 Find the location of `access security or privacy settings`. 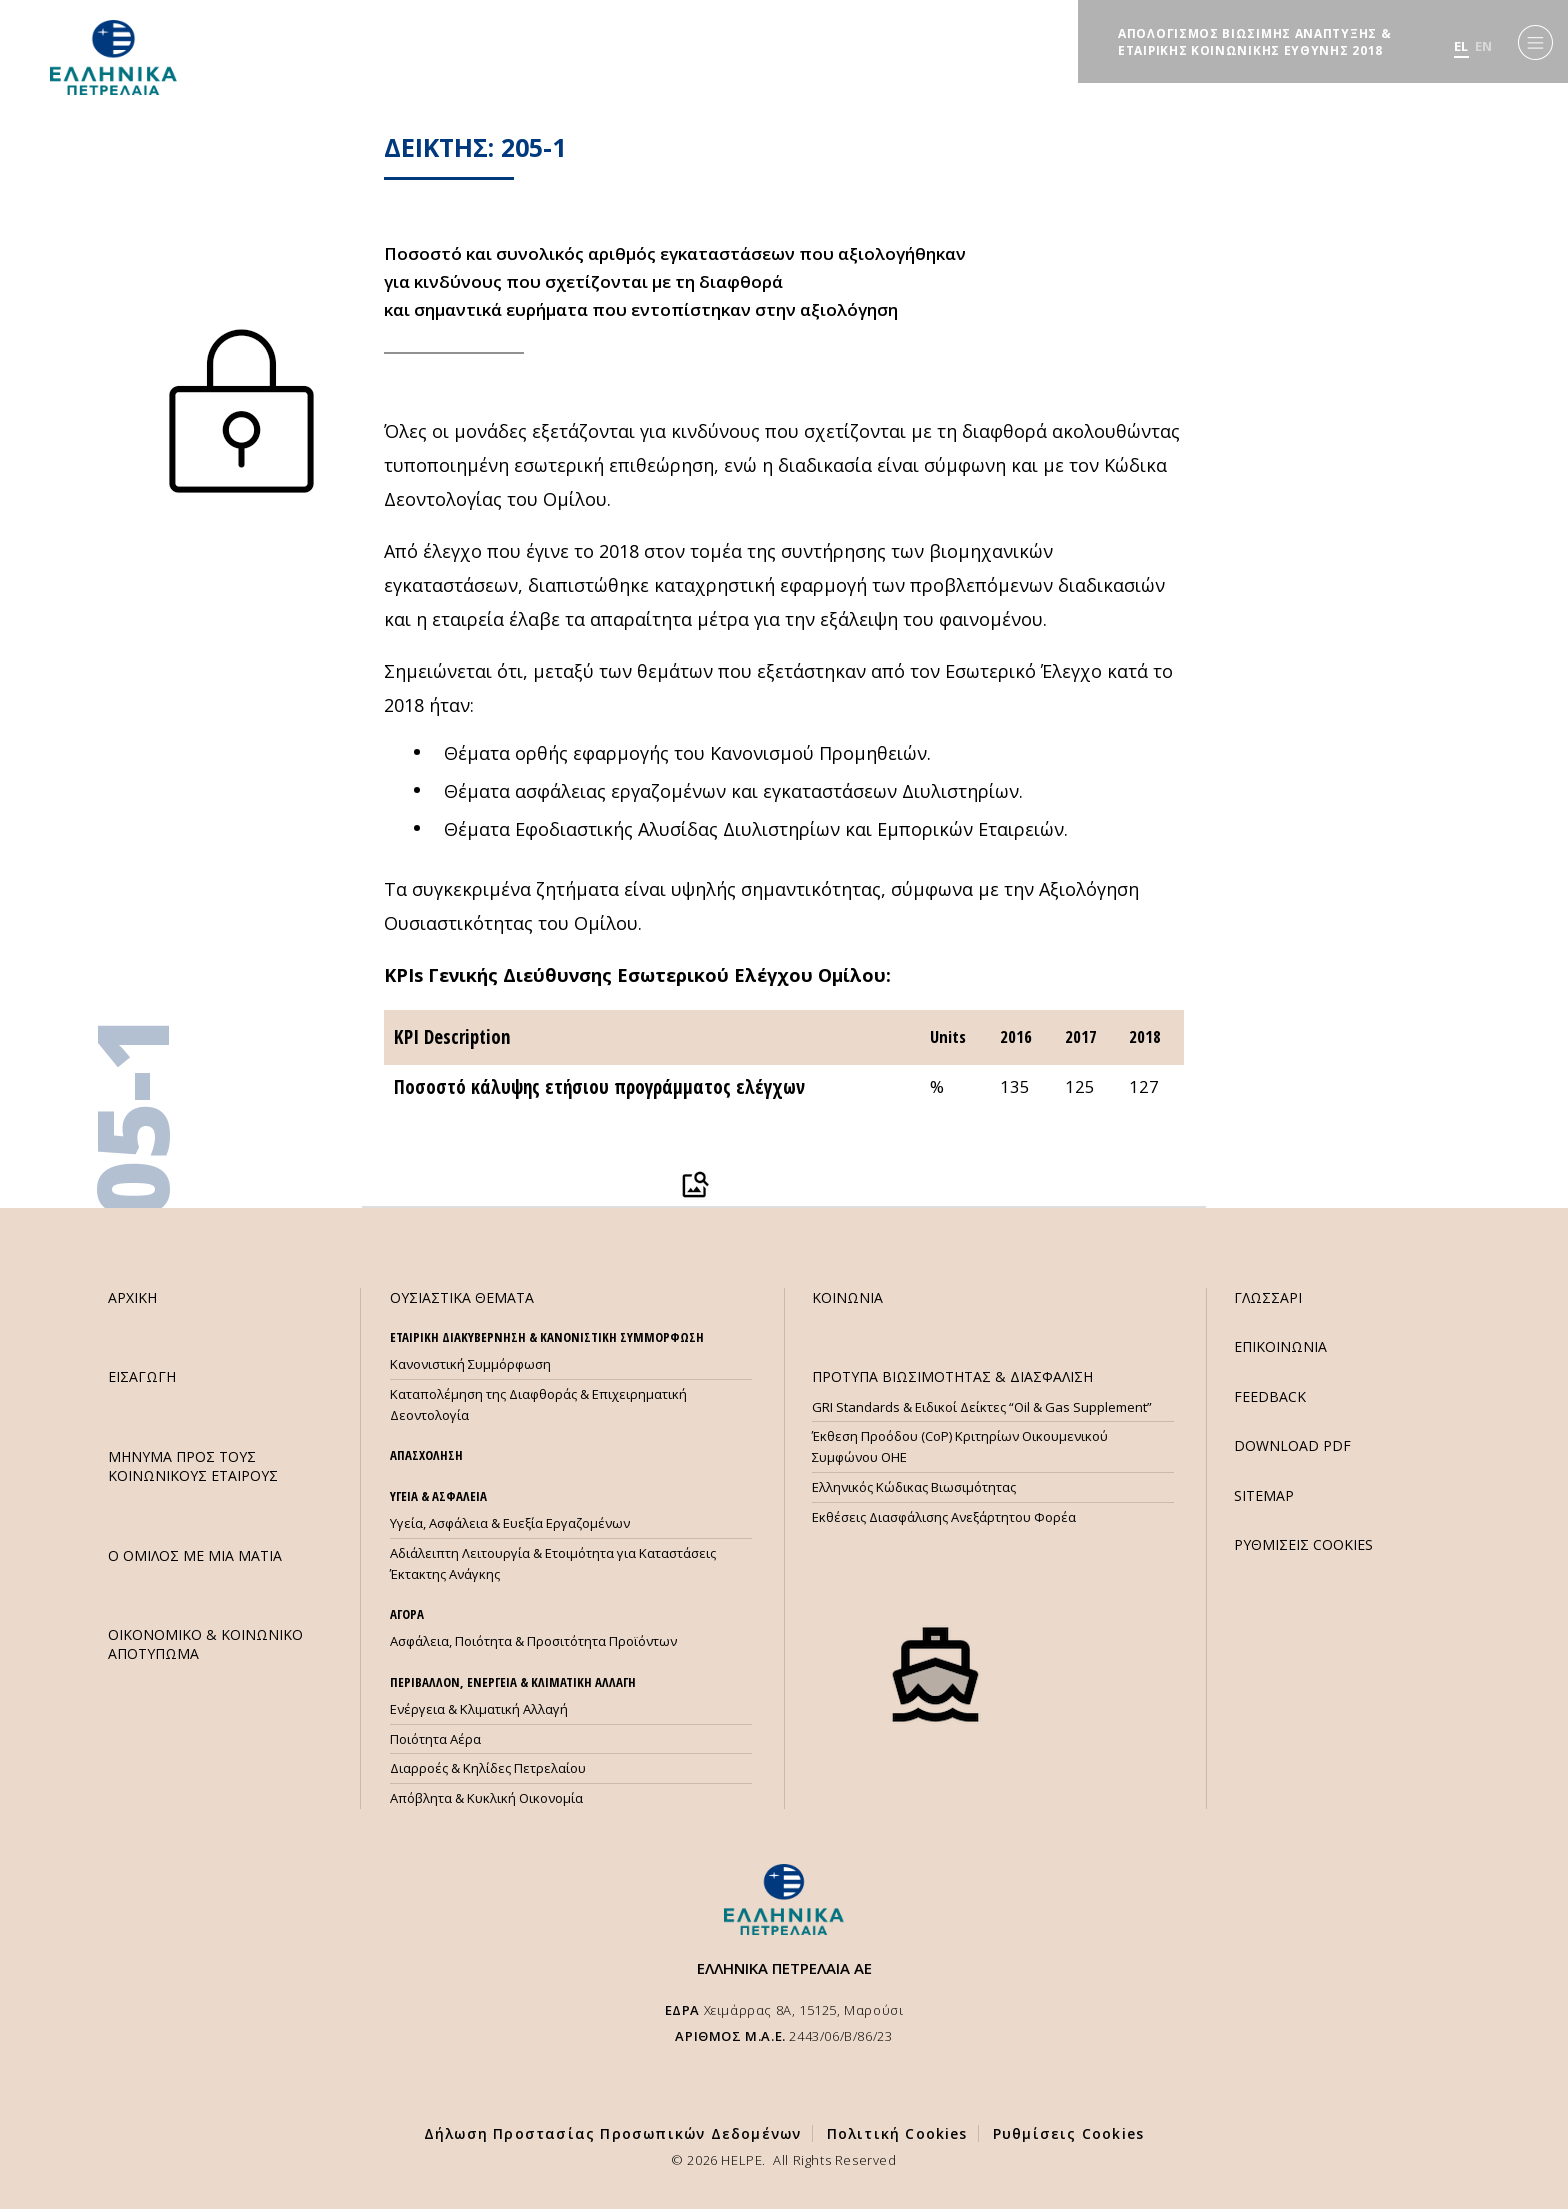

access security or privacy settings is located at coordinates (241, 420).